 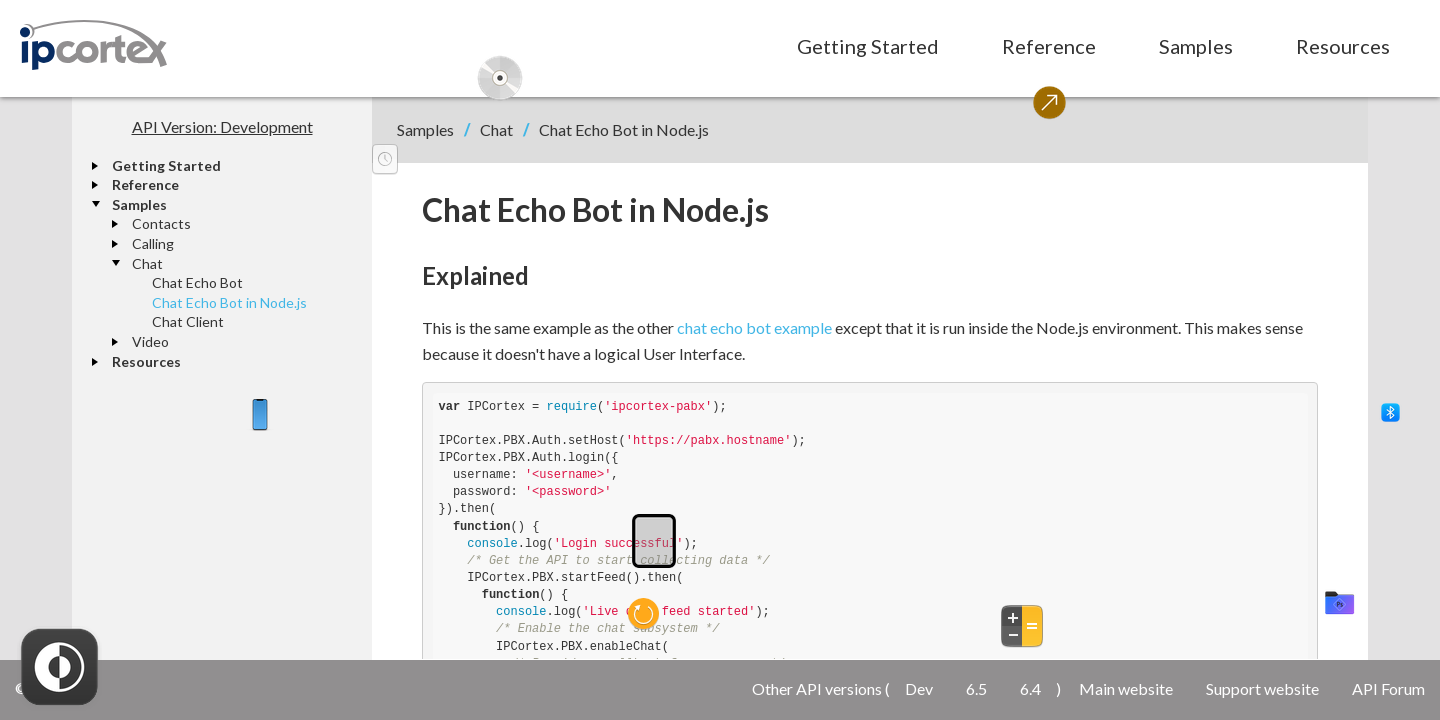 I want to click on open folder containing adobe photoshop express files, so click(x=1339, y=603).